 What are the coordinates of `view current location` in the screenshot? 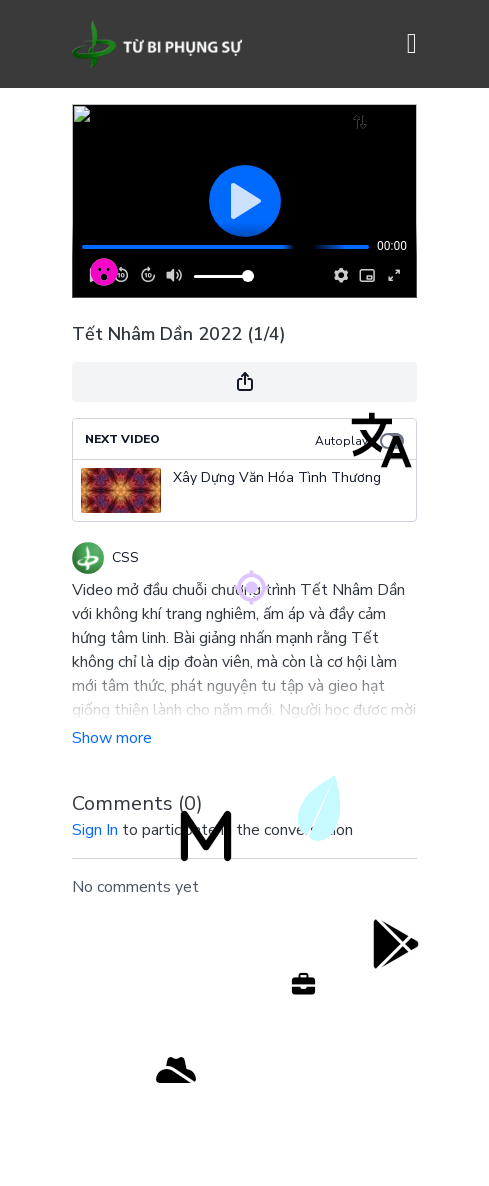 It's located at (251, 587).